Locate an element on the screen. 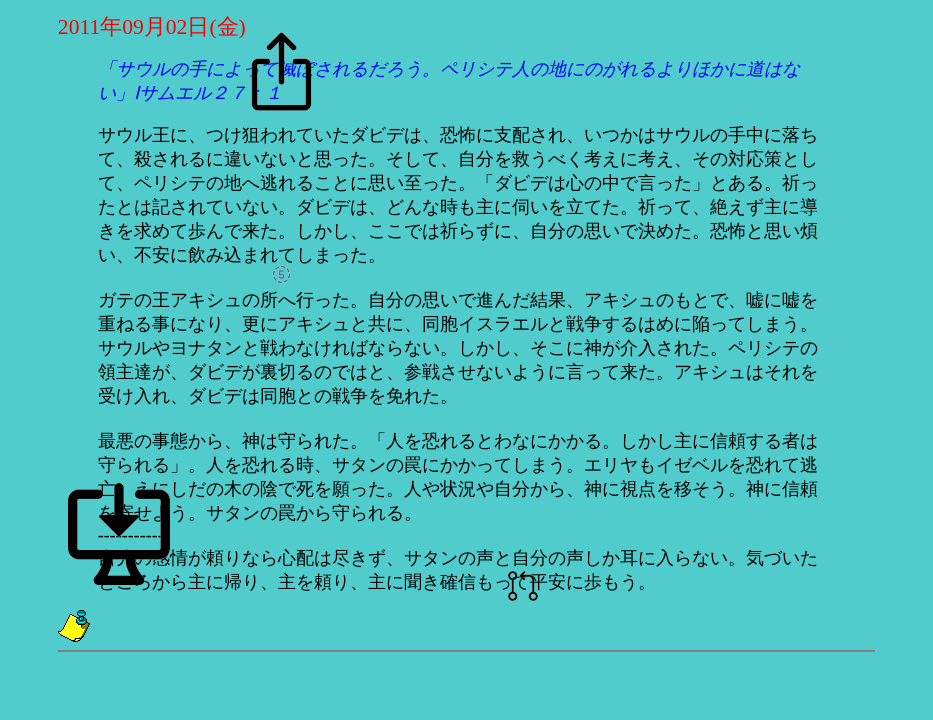 The width and height of the screenshot is (933, 720). download to desktop is located at coordinates (119, 534).